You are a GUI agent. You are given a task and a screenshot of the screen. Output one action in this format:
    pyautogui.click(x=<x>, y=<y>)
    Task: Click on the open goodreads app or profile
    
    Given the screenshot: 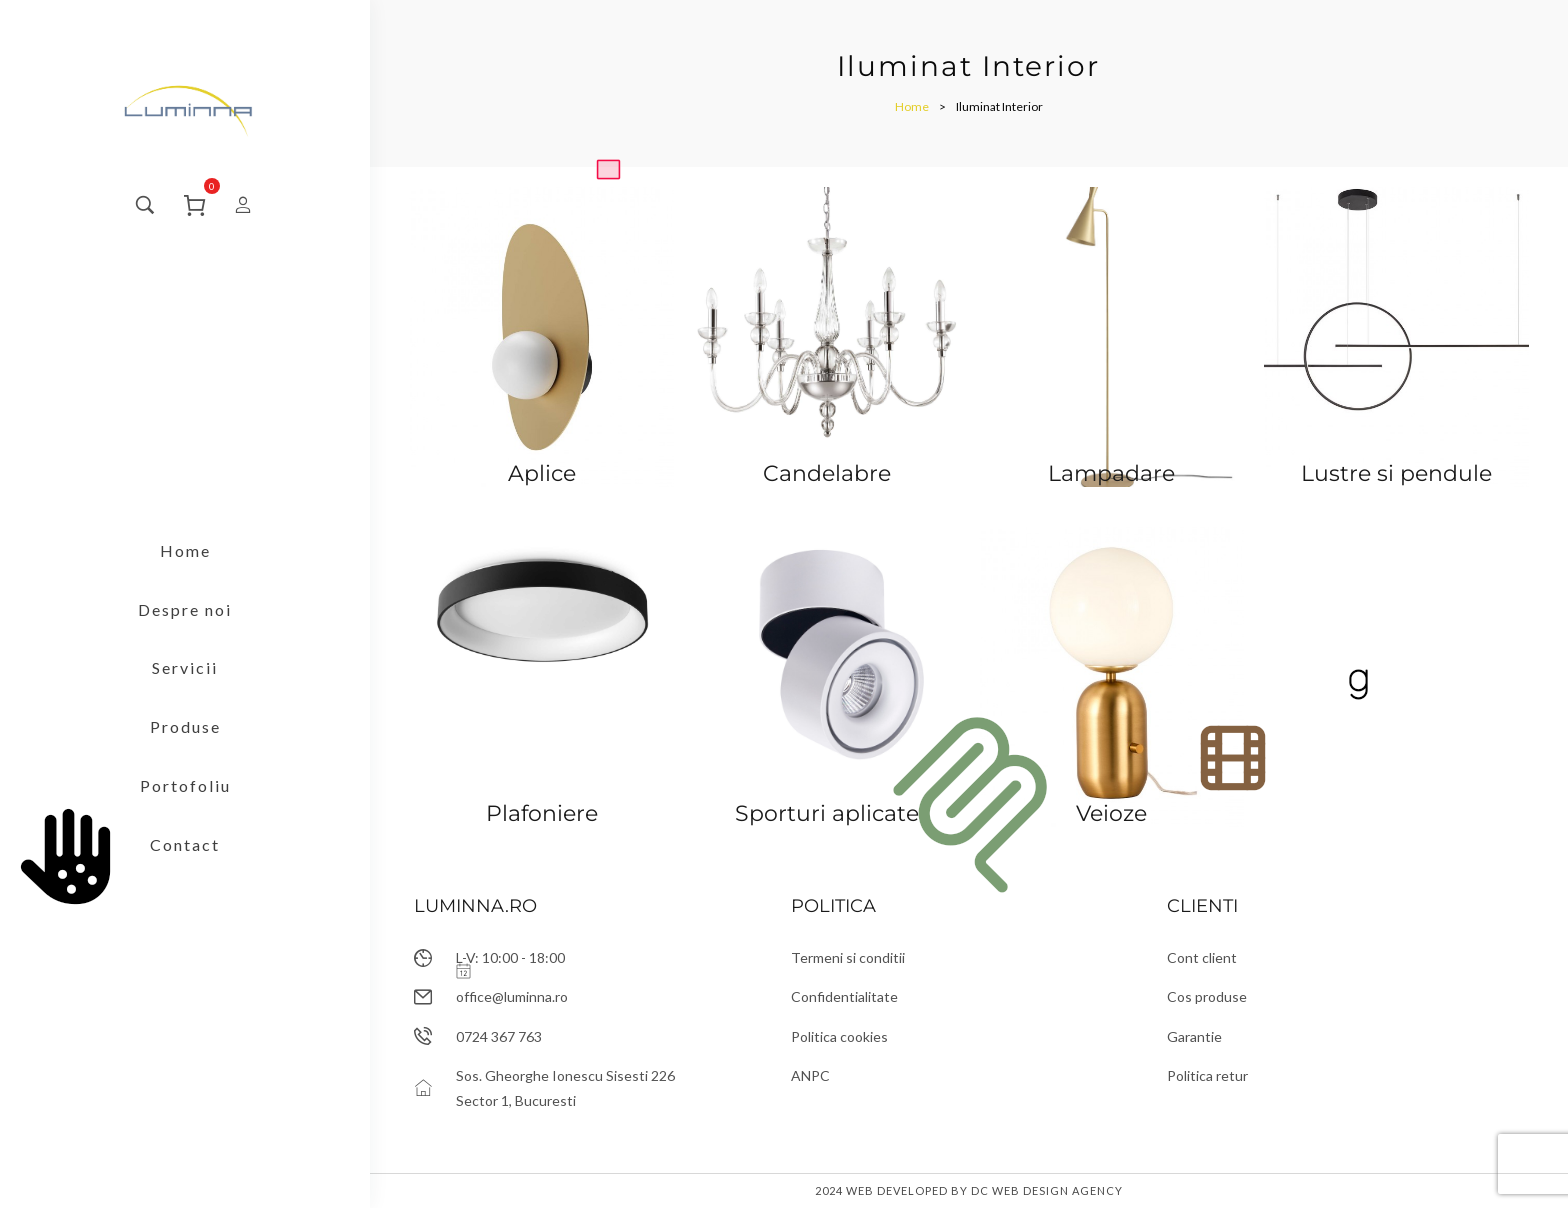 What is the action you would take?
    pyautogui.click(x=1358, y=684)
    